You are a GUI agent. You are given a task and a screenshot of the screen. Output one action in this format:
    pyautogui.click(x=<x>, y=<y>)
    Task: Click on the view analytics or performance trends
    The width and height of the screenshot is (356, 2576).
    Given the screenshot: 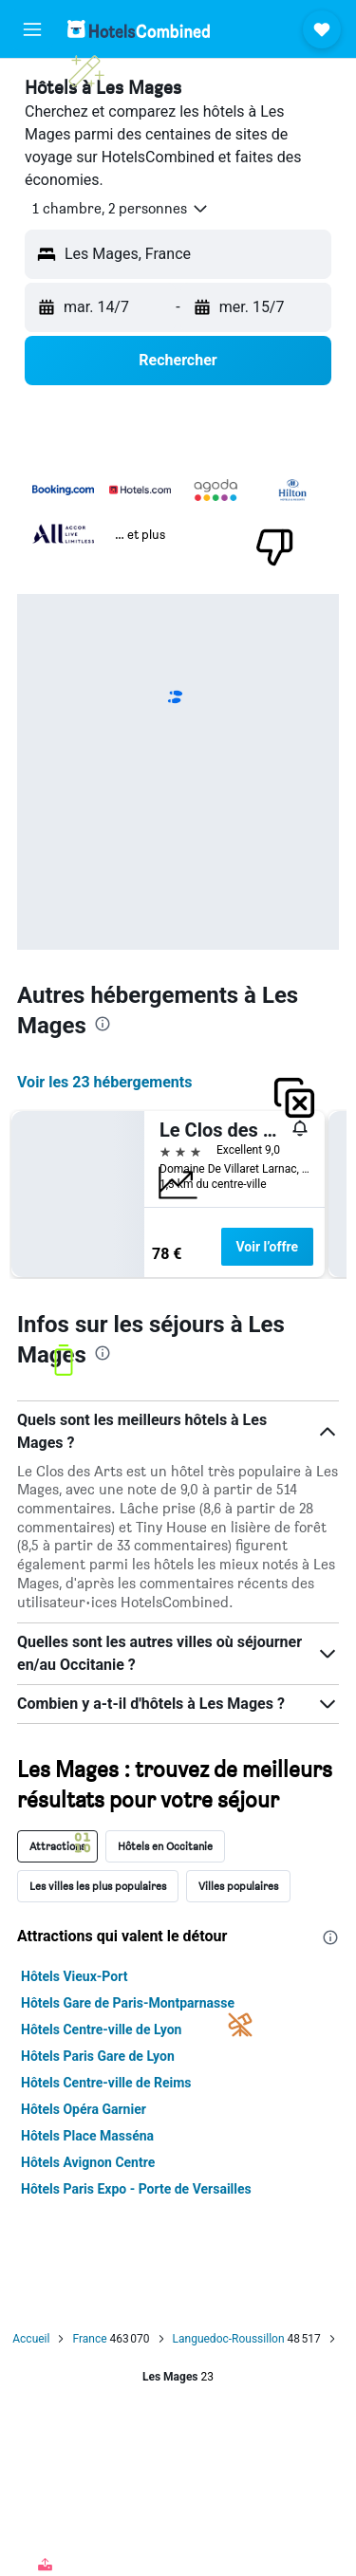 What is the action you would take?
    pyautogui.click(x=178, y=1182)
    